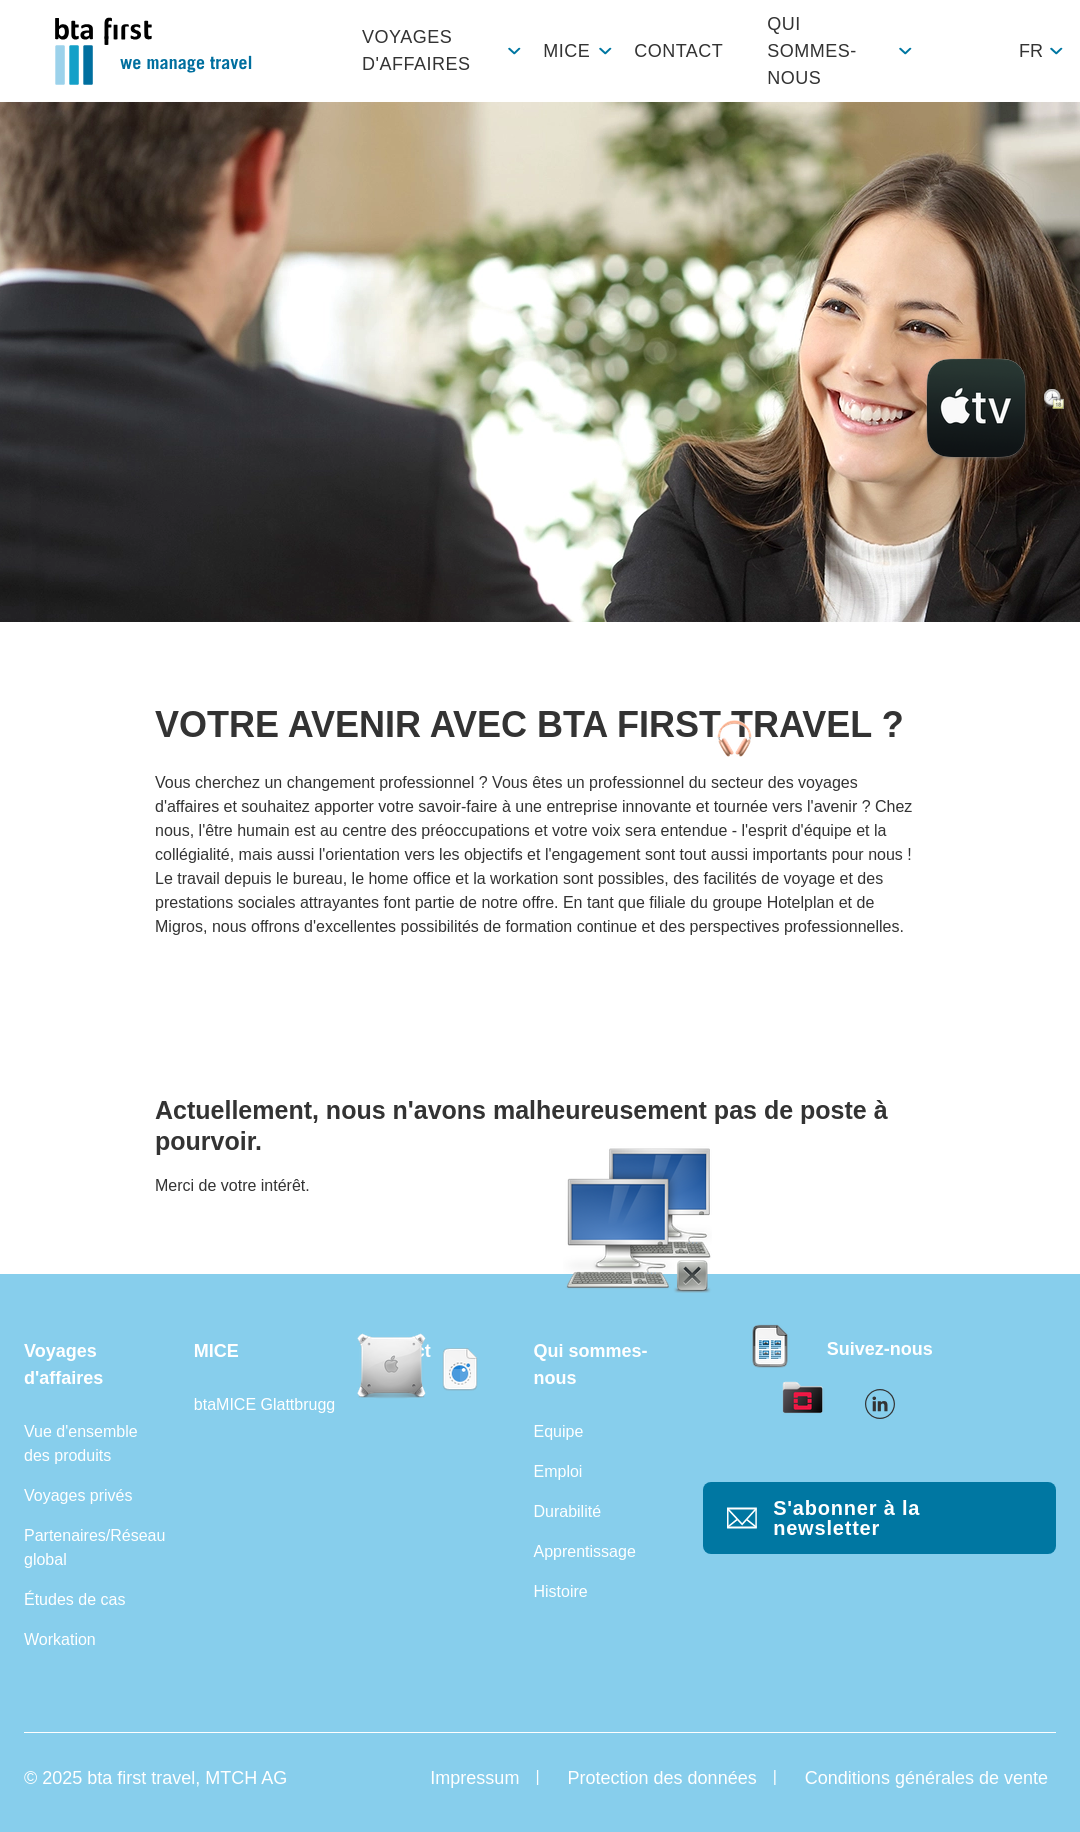  Describe the element at coordinates (1054, 399) in the screenshot. I see `set date and time for an automation action` at that location.